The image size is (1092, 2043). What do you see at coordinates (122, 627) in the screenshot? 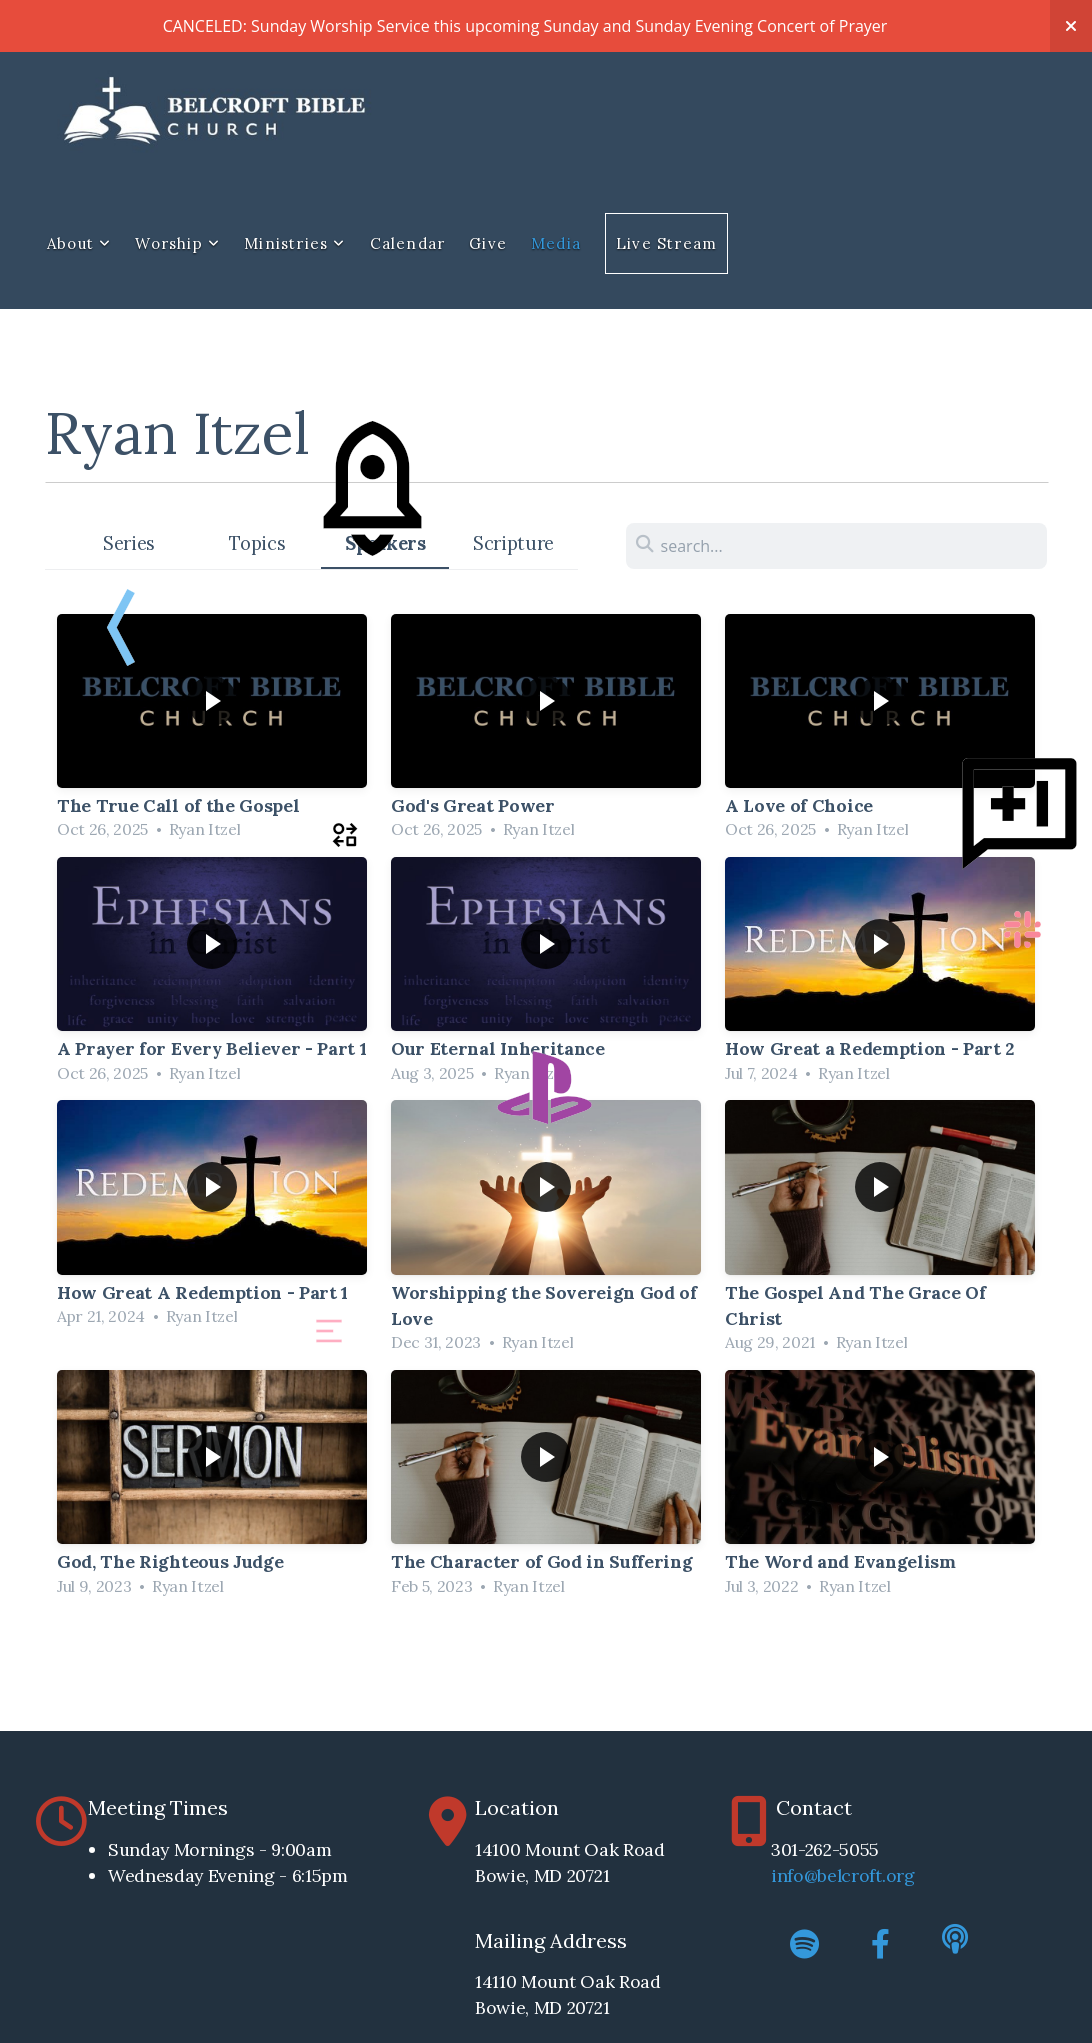
I see `go back to the previous screen` at bounding box center [122, 627].